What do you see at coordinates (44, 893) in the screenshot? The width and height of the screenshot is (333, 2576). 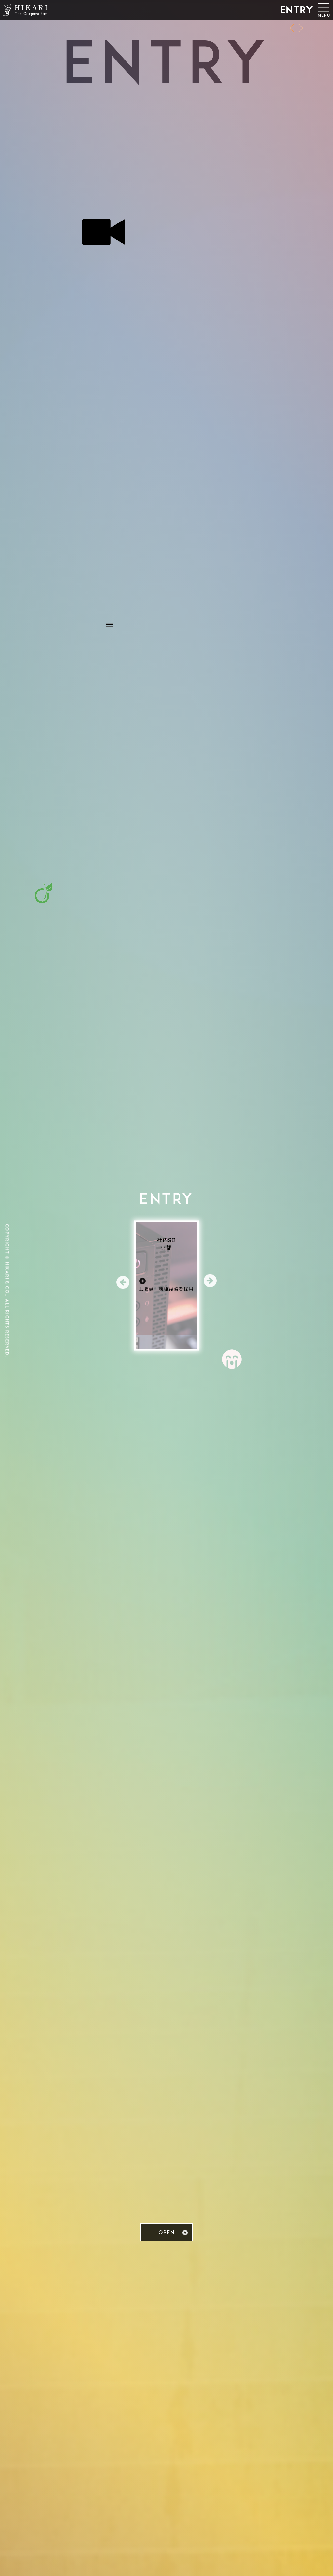 I see `link to viadeo professional network profile` at bounding box center [44, 893].